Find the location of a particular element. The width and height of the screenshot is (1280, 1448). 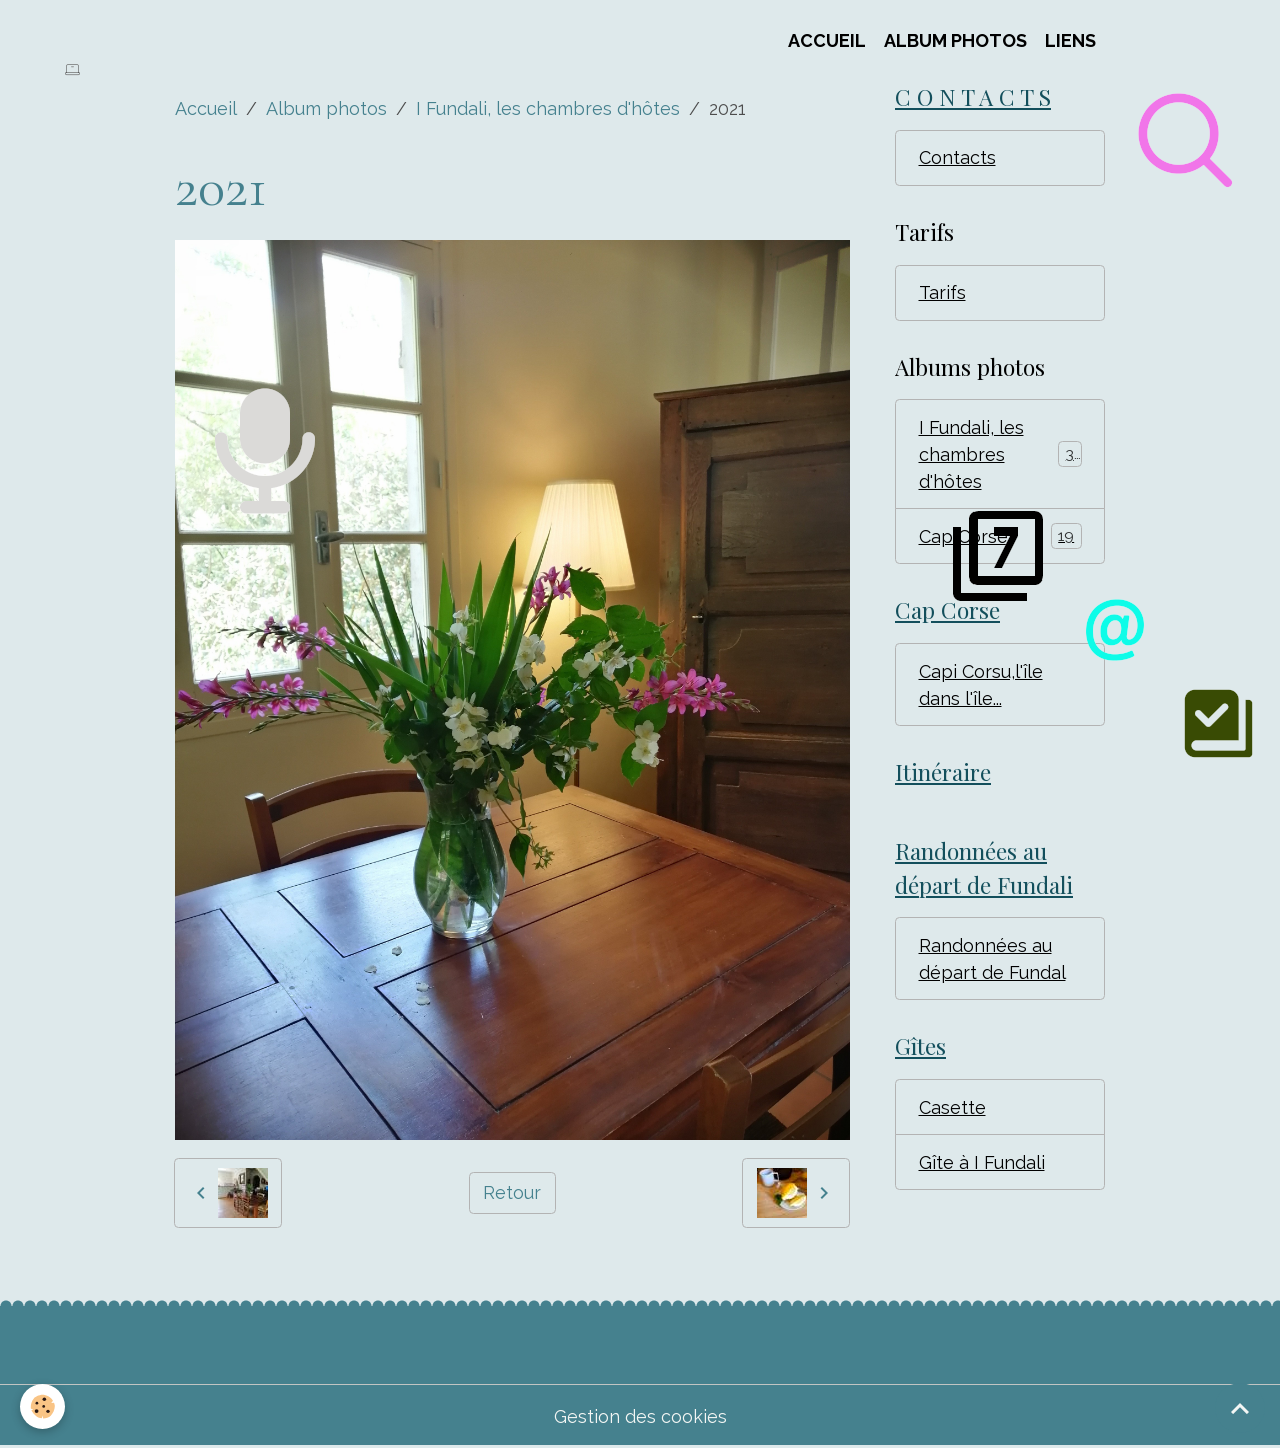

switch to desktop view is located at coordinates (72, 69).